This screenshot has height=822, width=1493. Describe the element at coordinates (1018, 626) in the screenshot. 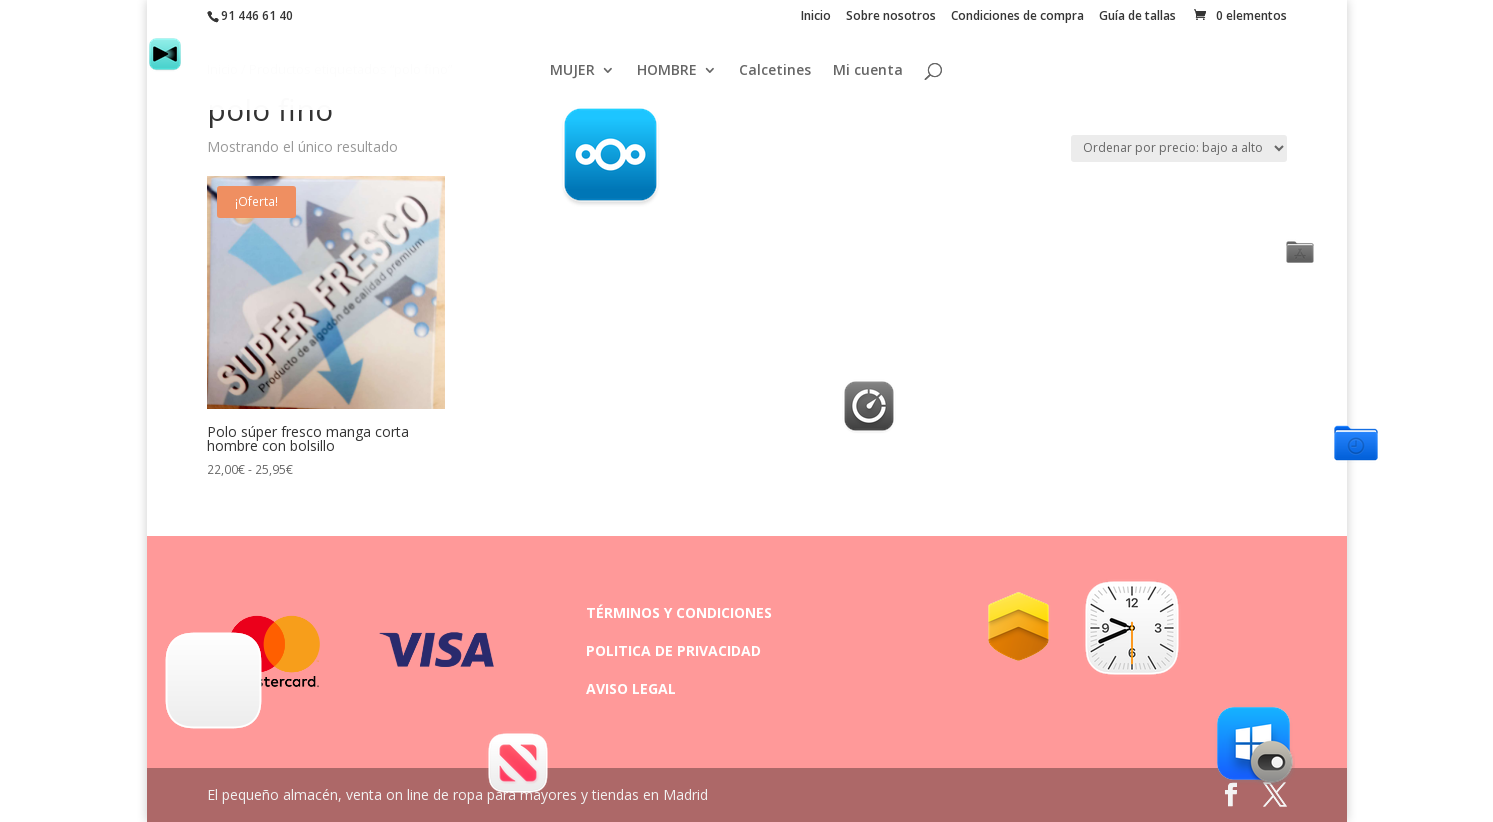

I see `open windows security or protection settings` at that location.